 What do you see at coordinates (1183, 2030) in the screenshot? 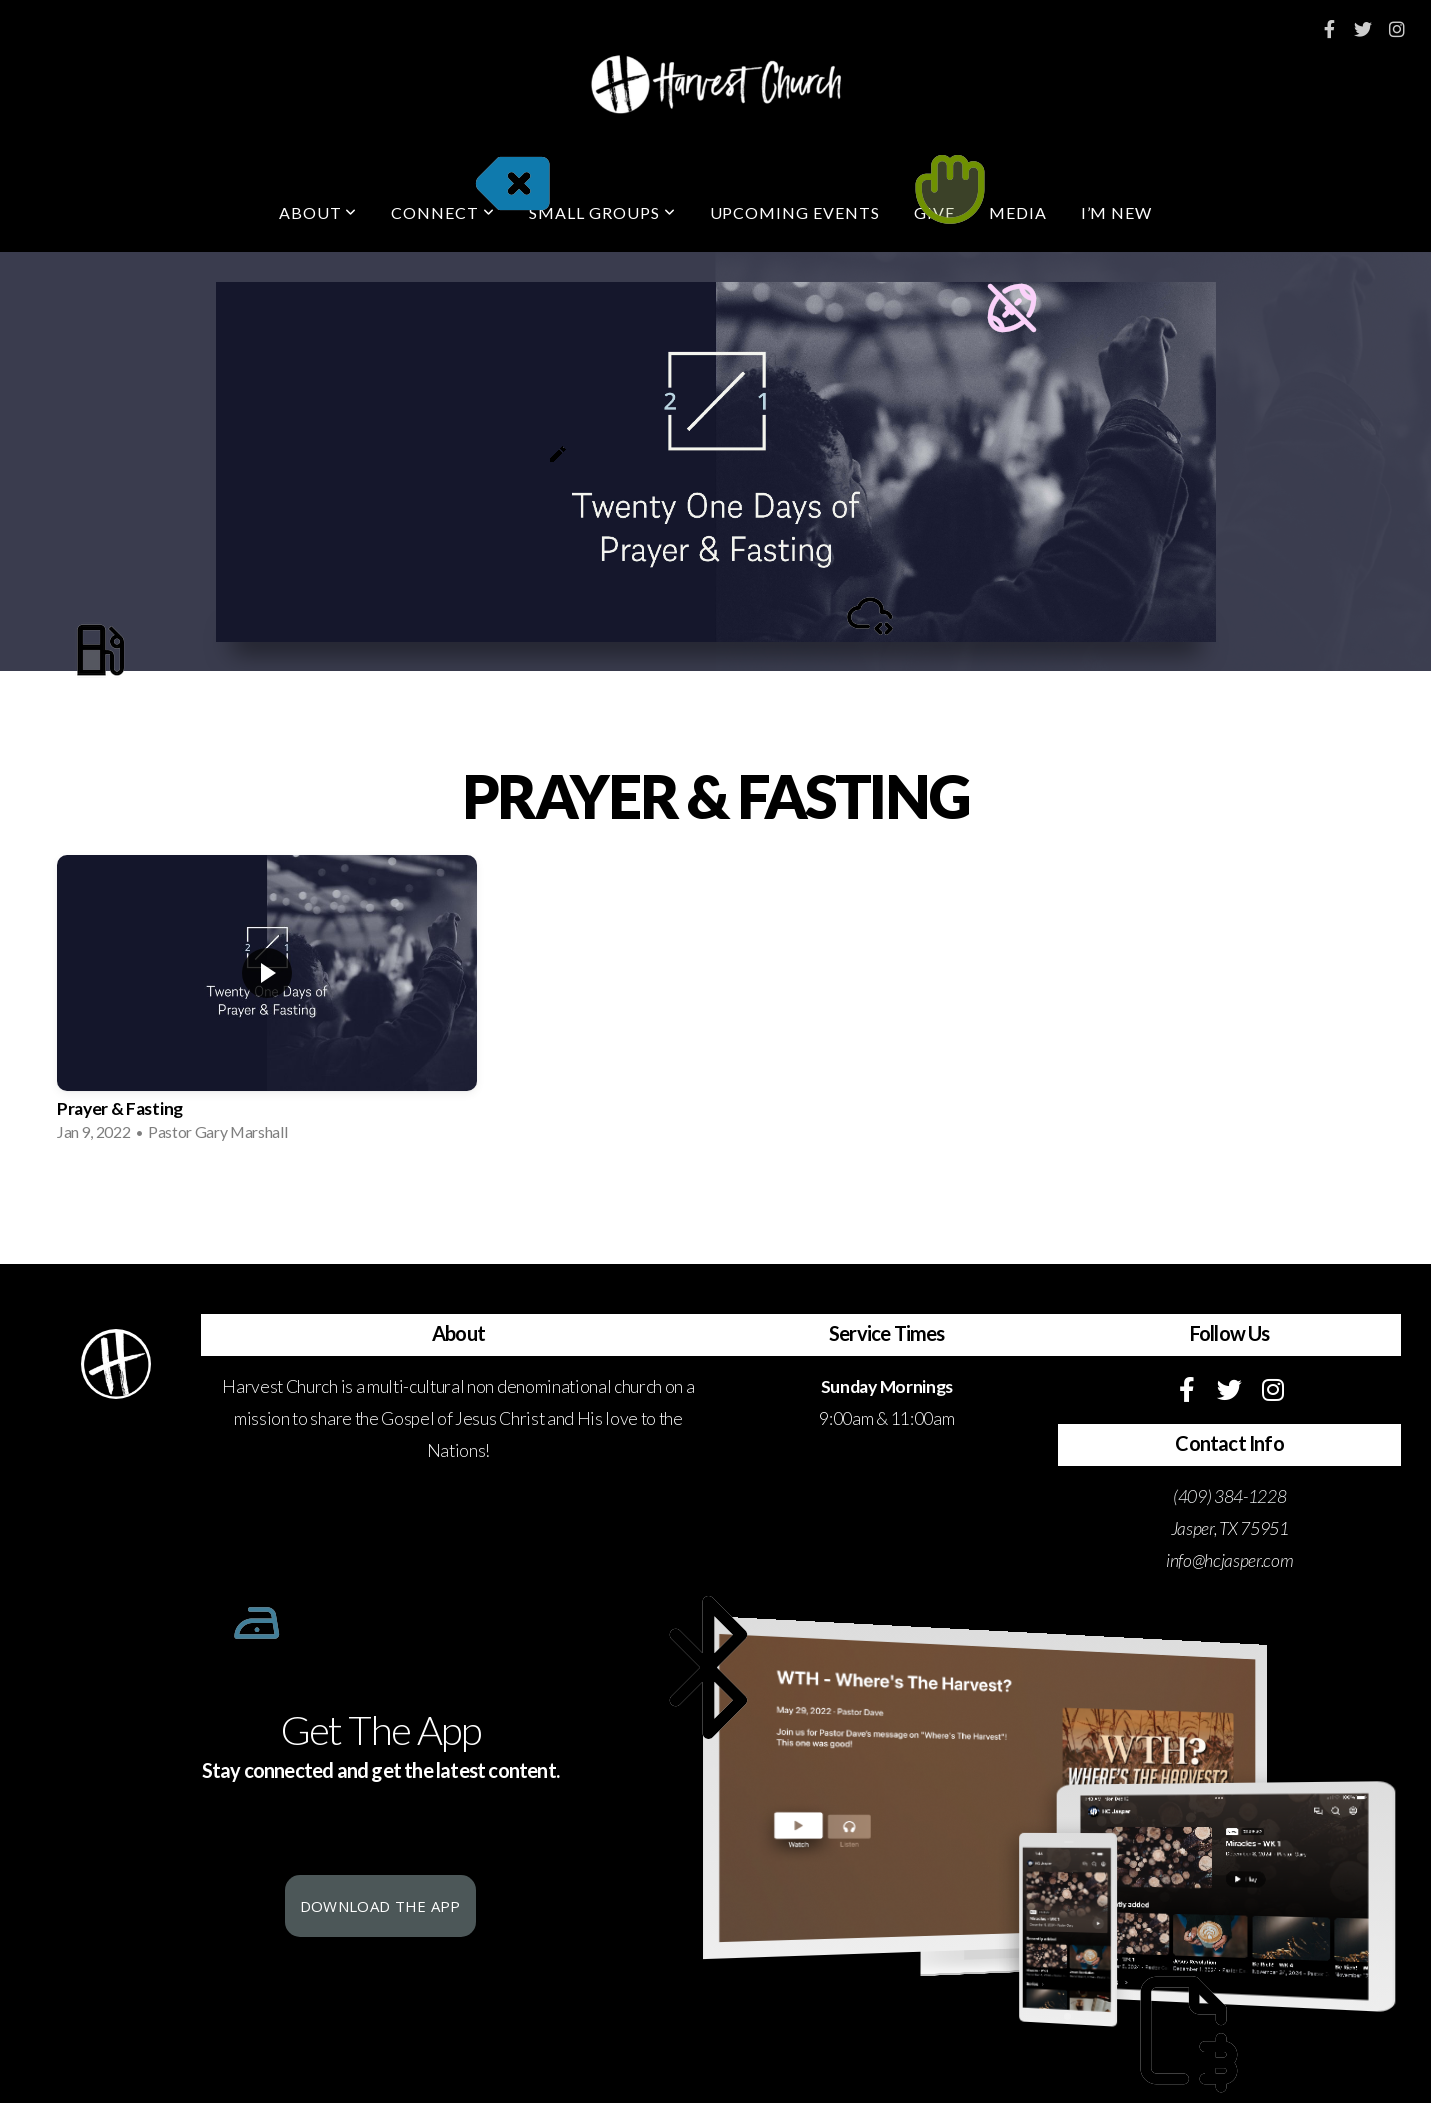
I see `view bitcoin-related document` at bounding box center [1183, 2030].